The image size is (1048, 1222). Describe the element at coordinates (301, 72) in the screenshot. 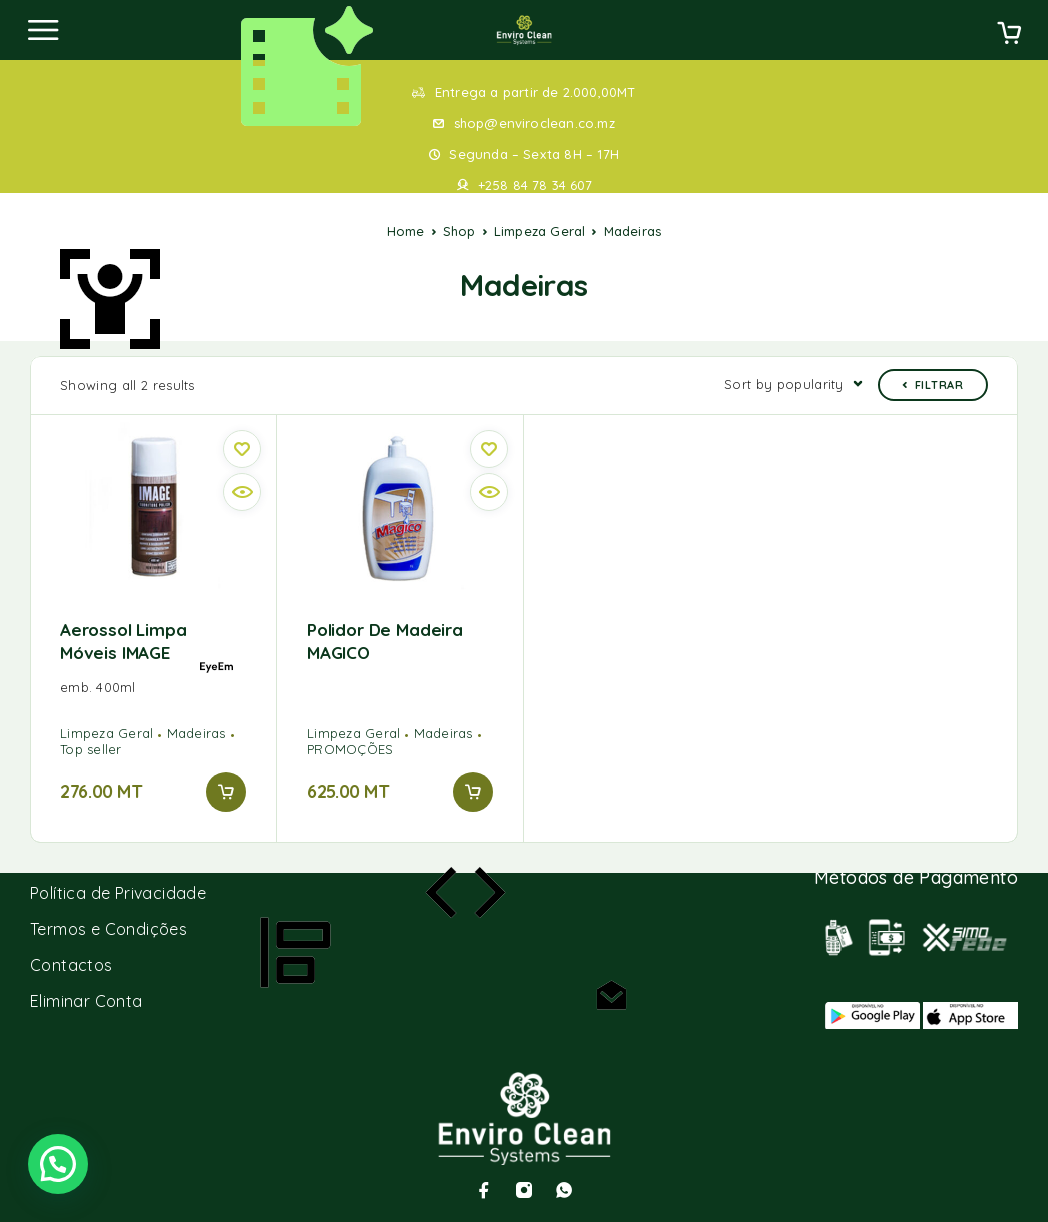

I see `access AI-powered video editing tools` at that location.